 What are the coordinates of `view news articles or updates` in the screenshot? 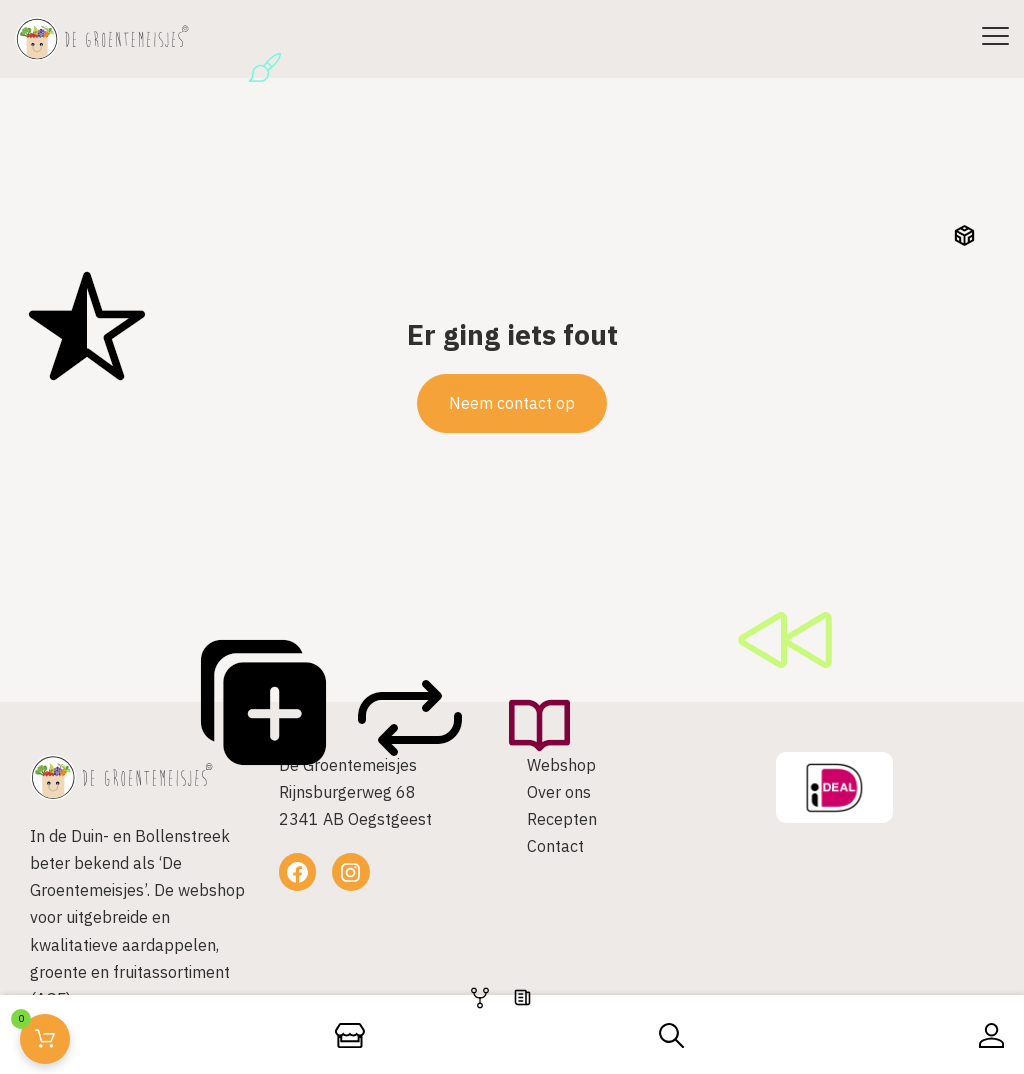 It's located at (522, 997).